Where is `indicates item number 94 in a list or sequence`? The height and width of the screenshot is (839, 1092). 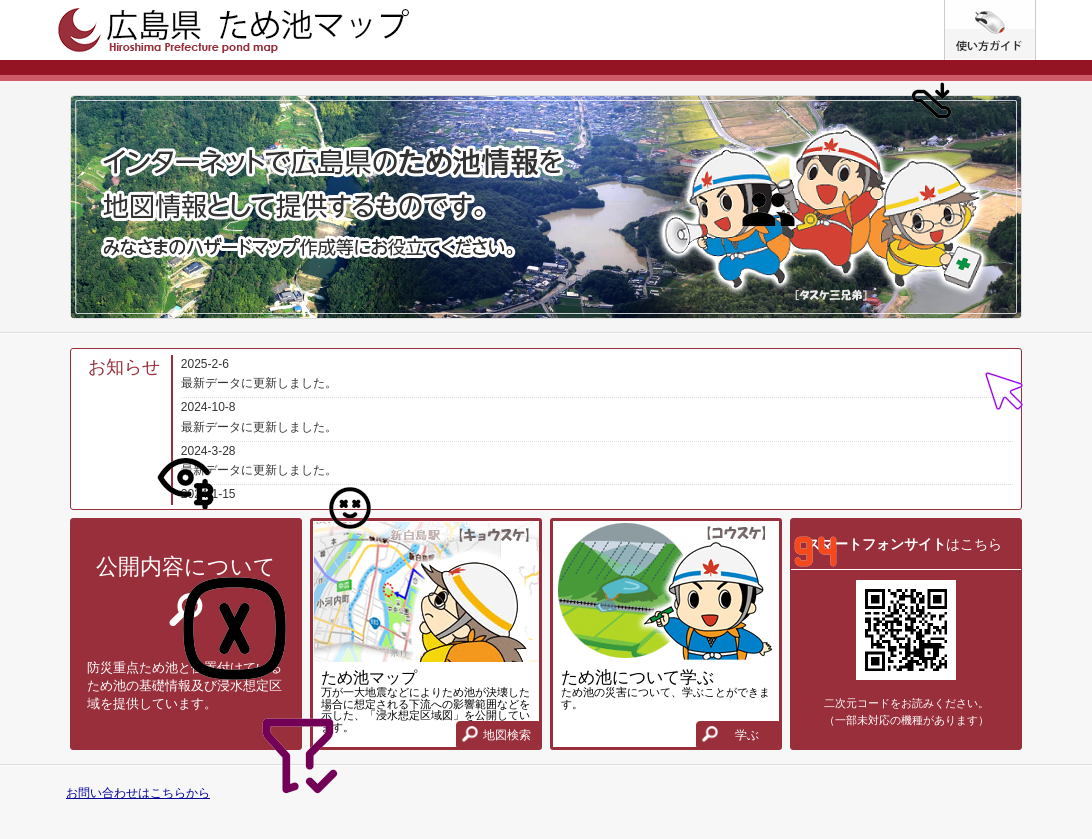 indicates item number 94 in a list or sequence is located at coordinates (815, 551).